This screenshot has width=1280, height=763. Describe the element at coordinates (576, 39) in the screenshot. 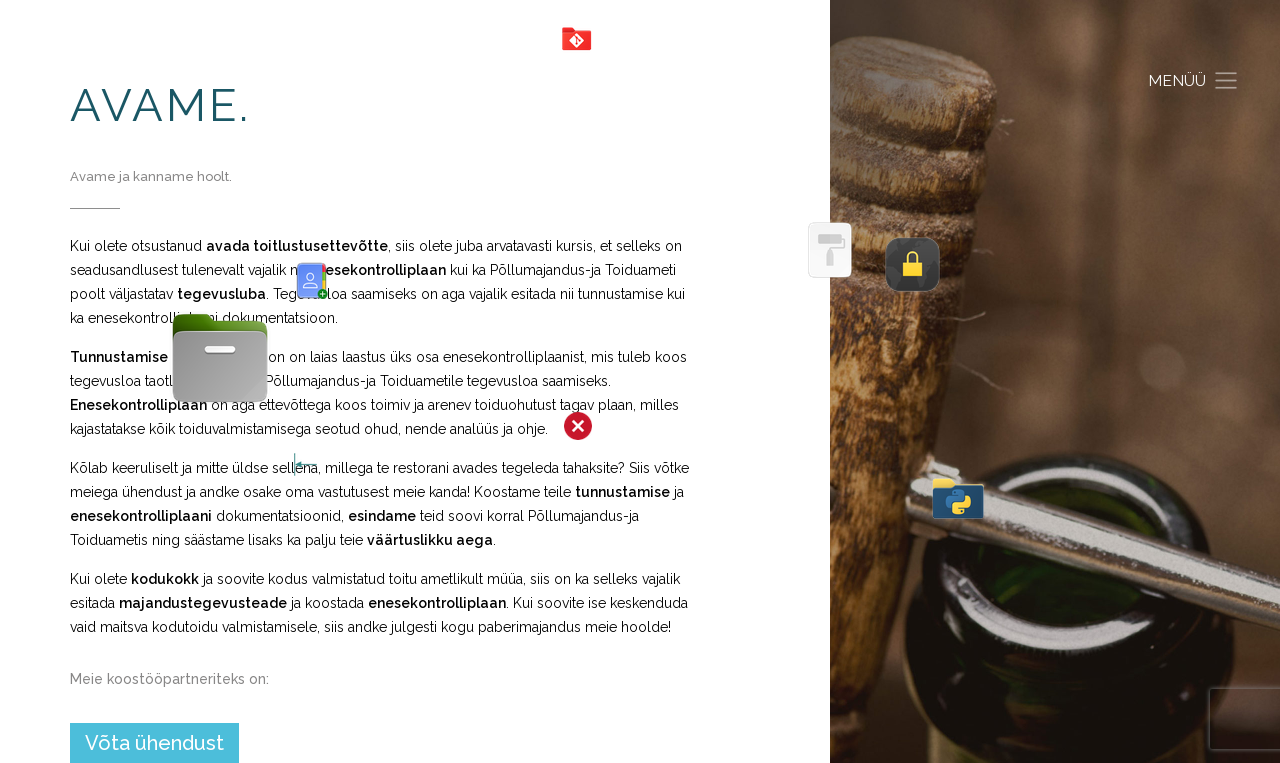

I see `open git repository folder` at that location.